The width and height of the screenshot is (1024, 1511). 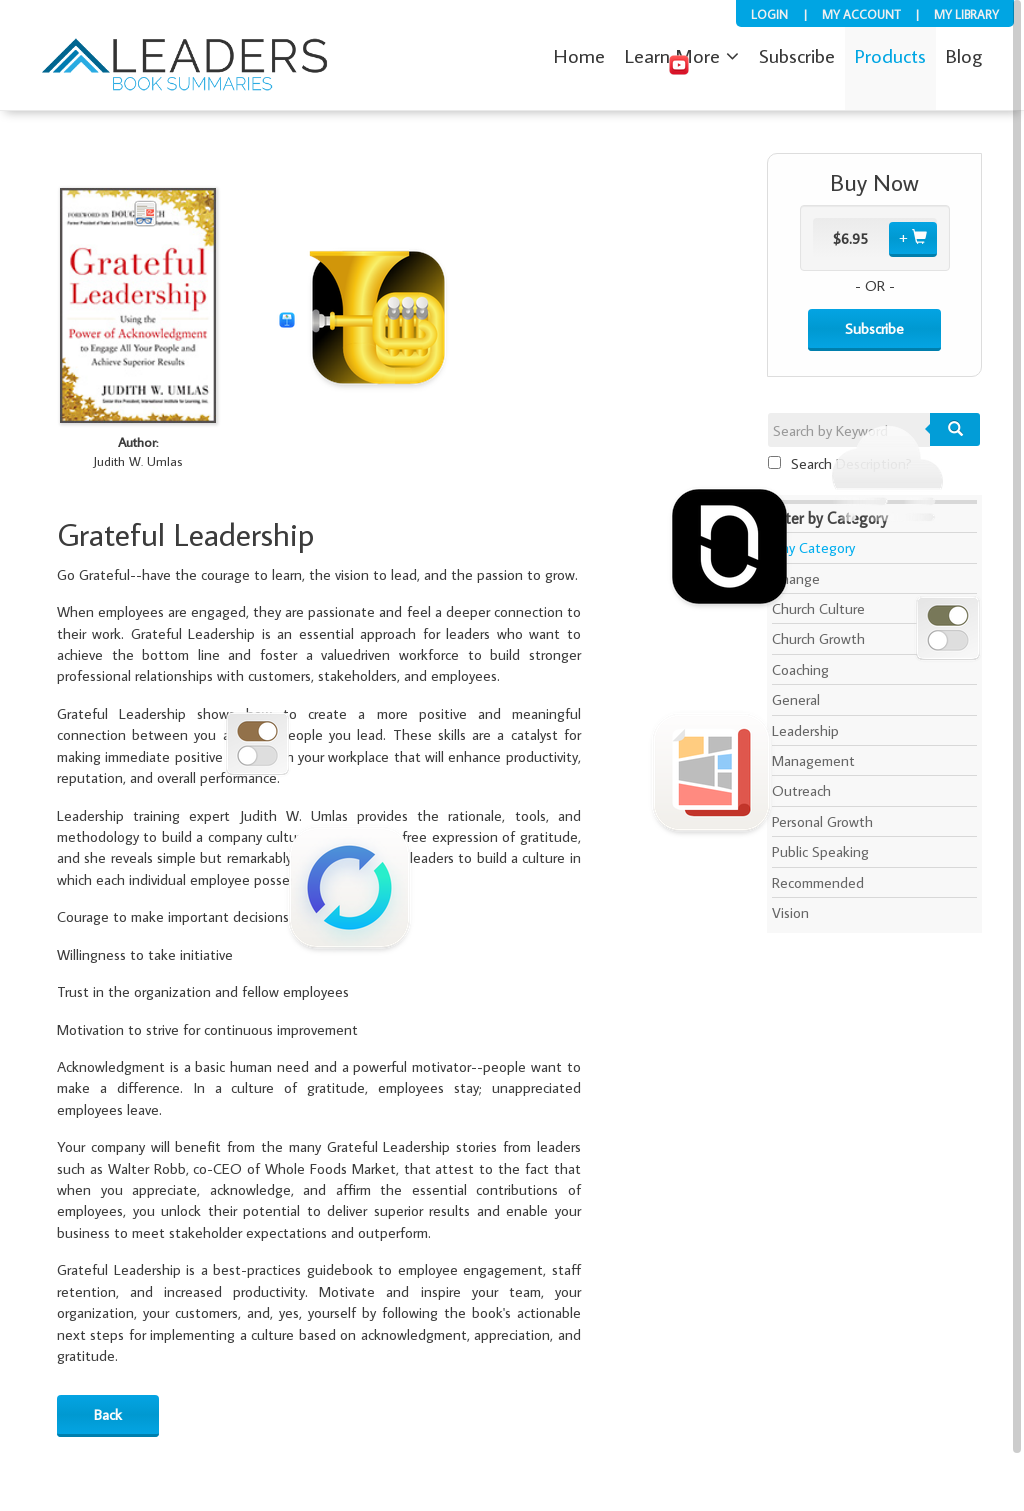 What do you see at coordinates (287, 320) in the screenshot?
I see `open keynote to create or edit presentations` at bounding box center [287, 320].